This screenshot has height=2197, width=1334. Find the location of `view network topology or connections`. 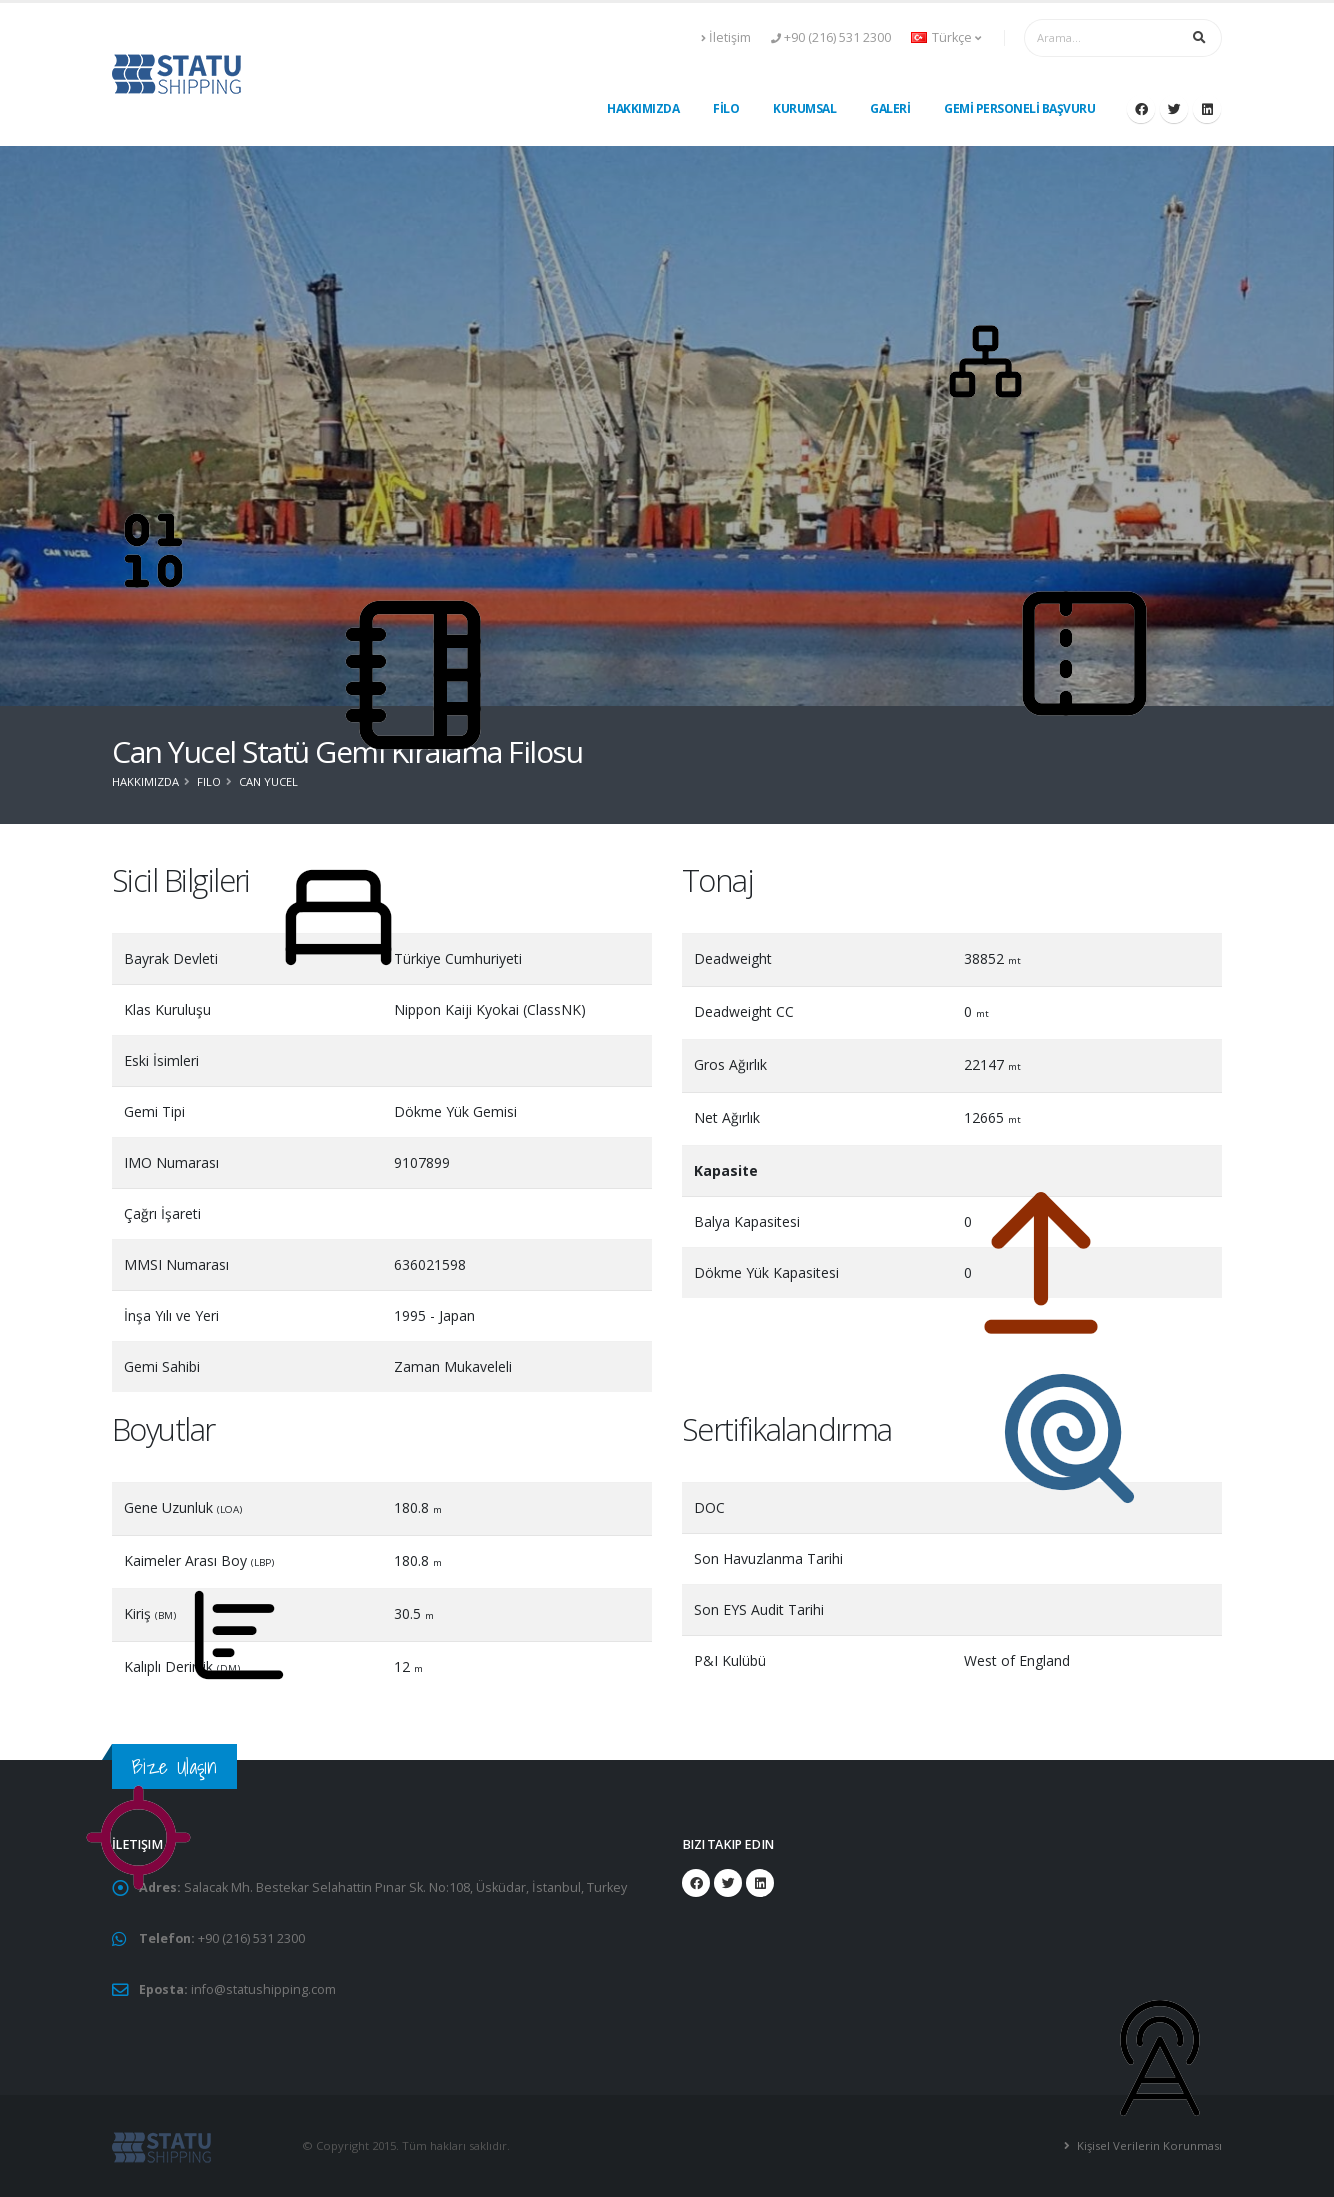

view network topology or connections is located at coordinates (985, 361).